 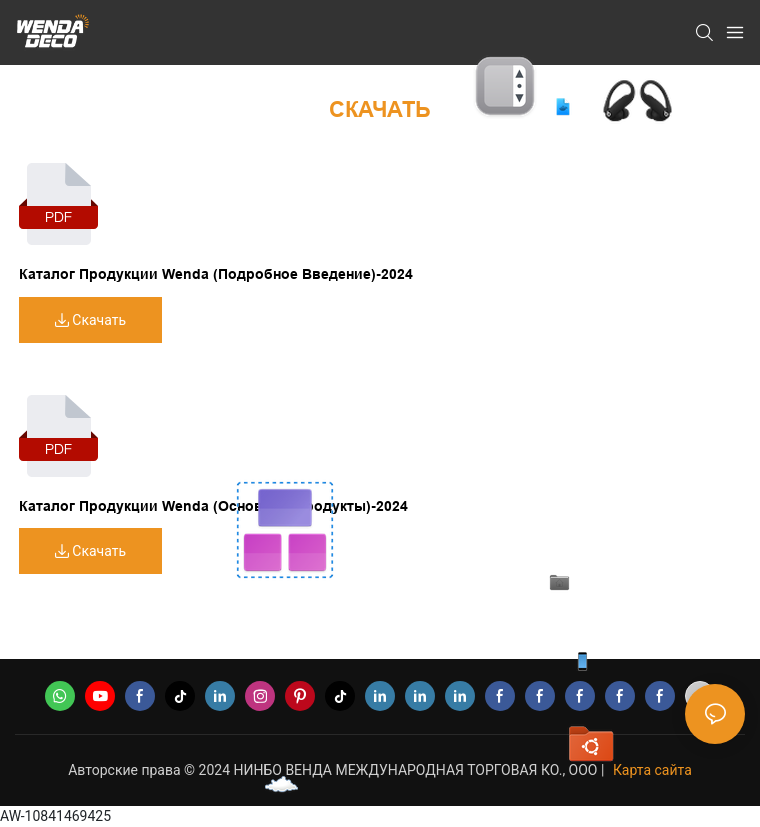 I want to click on access your home folder, so click(x=559, y=582).